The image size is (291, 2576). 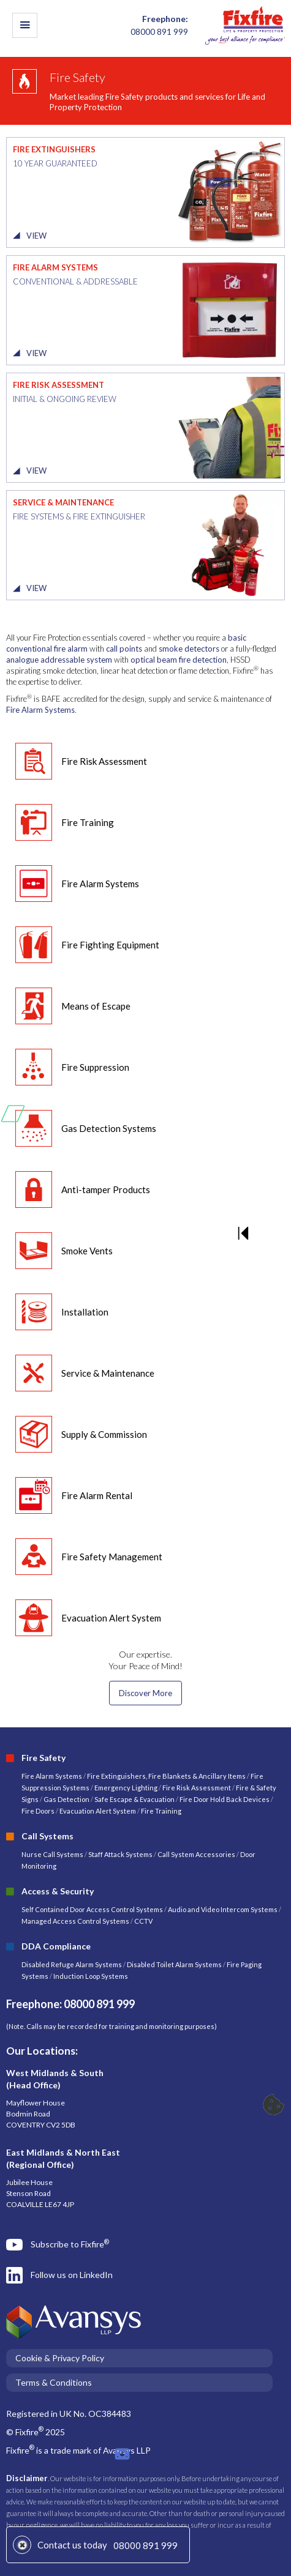 What do you see at coordinates (273, 2104) in the screenshot?
I see `manage cookie preferences and privacy settings` at bounding box center [273, 2104].